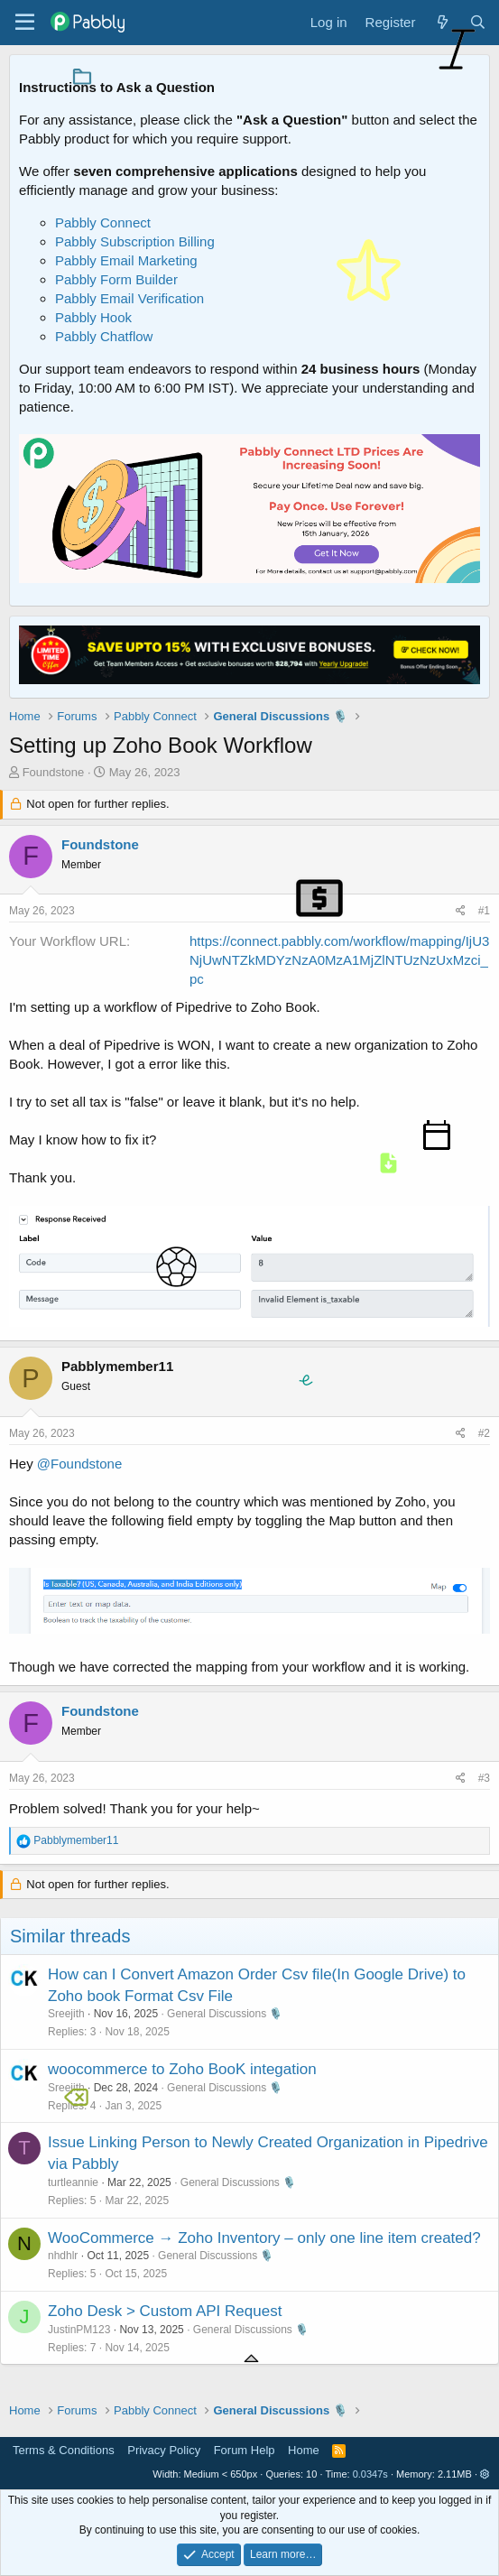 The image size is (499, 2576). What do you see at coordinates (251, 2358) in the screenshot?
I see `collapse an expanded section` at bounding box center [251, 2358].